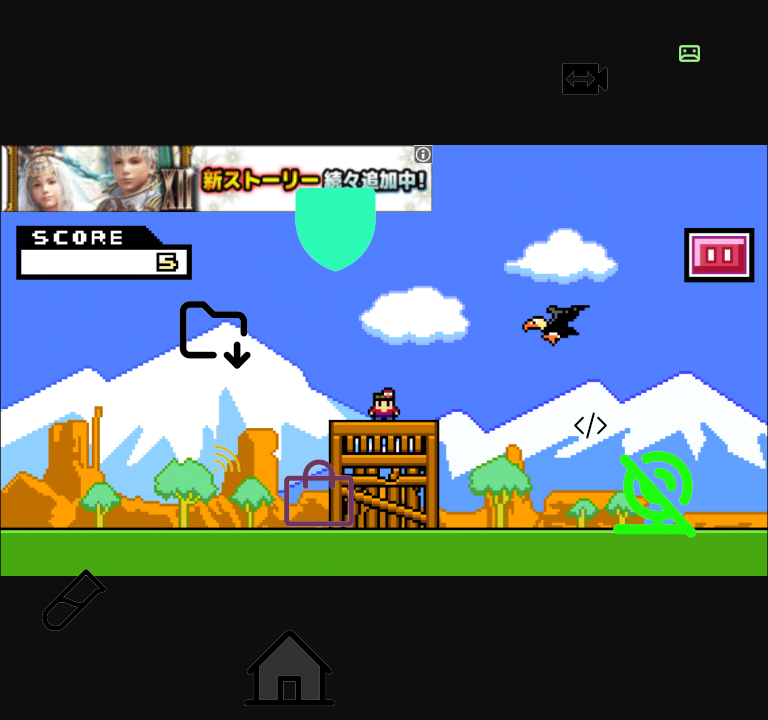  What do you see at coordinates (590, 425) in the screenshot?
I see `view or edit source code` at bounding box center [590, 425].